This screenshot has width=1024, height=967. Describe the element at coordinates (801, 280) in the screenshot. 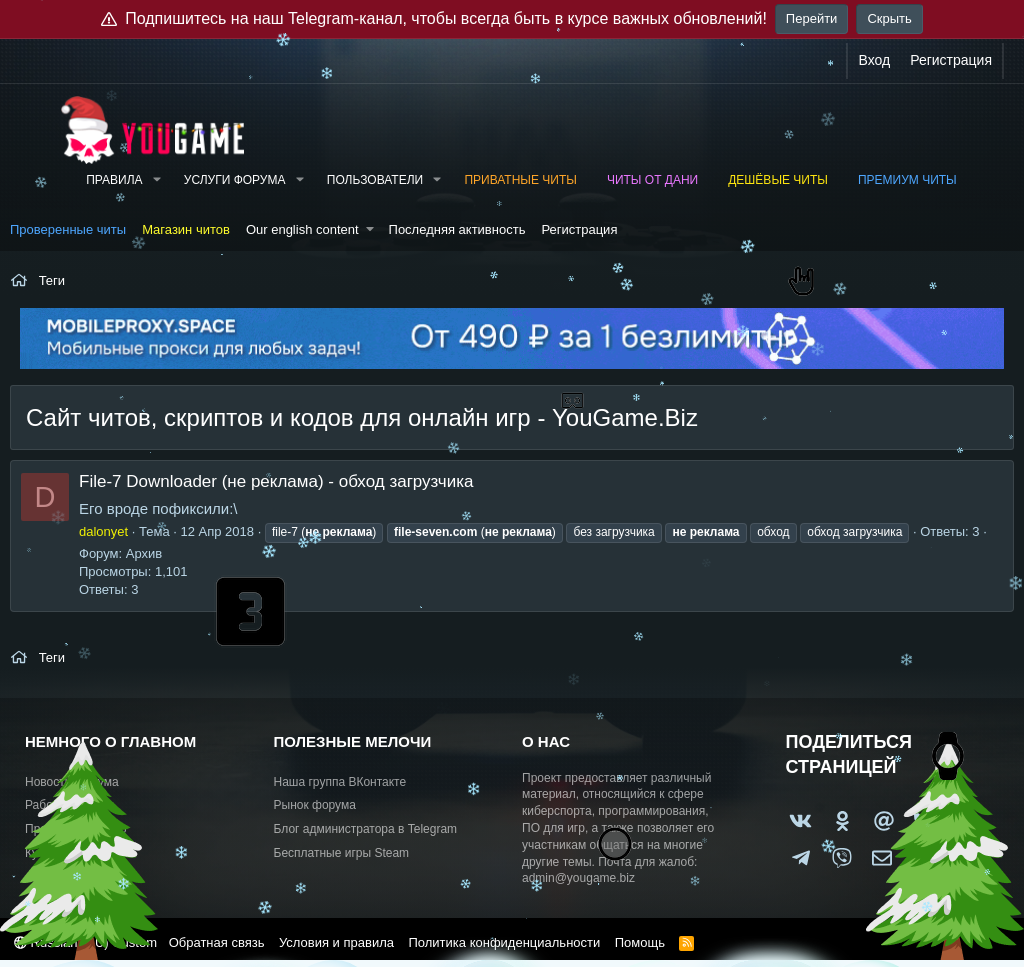

I see `express love or appreciation` at that location.